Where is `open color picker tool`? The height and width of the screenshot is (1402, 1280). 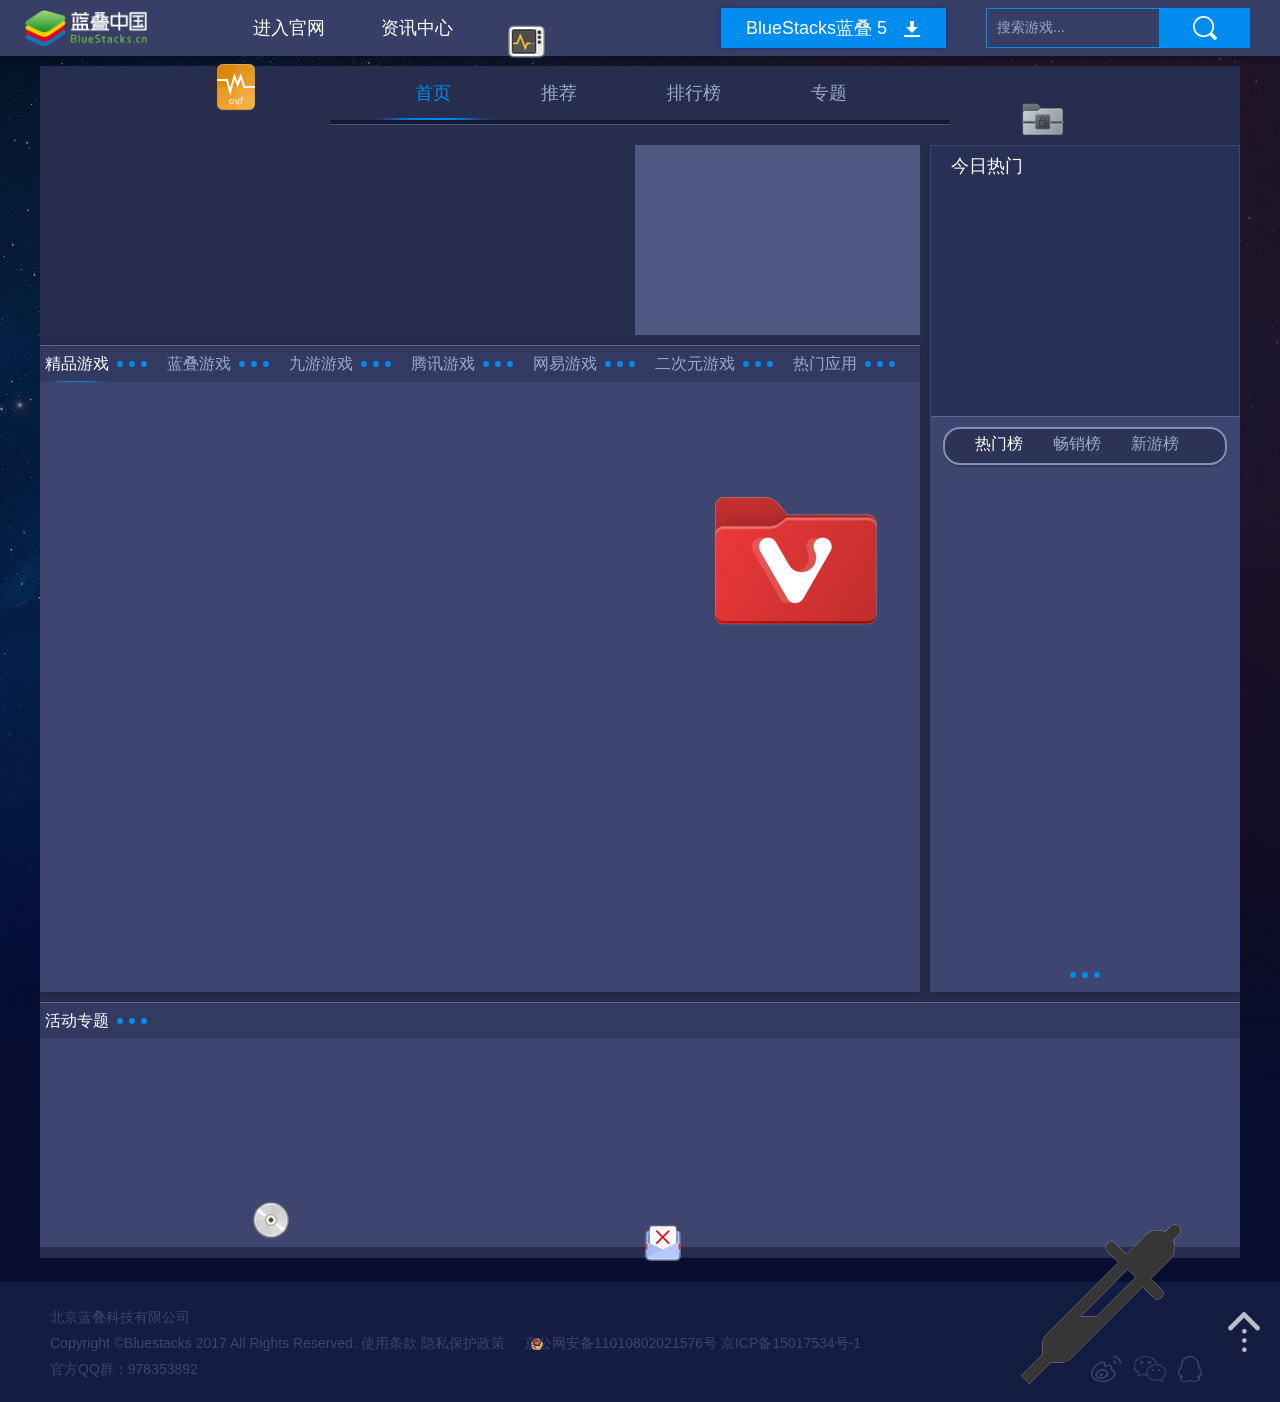 open color picker tool is located at coordinates (1100, 1305).